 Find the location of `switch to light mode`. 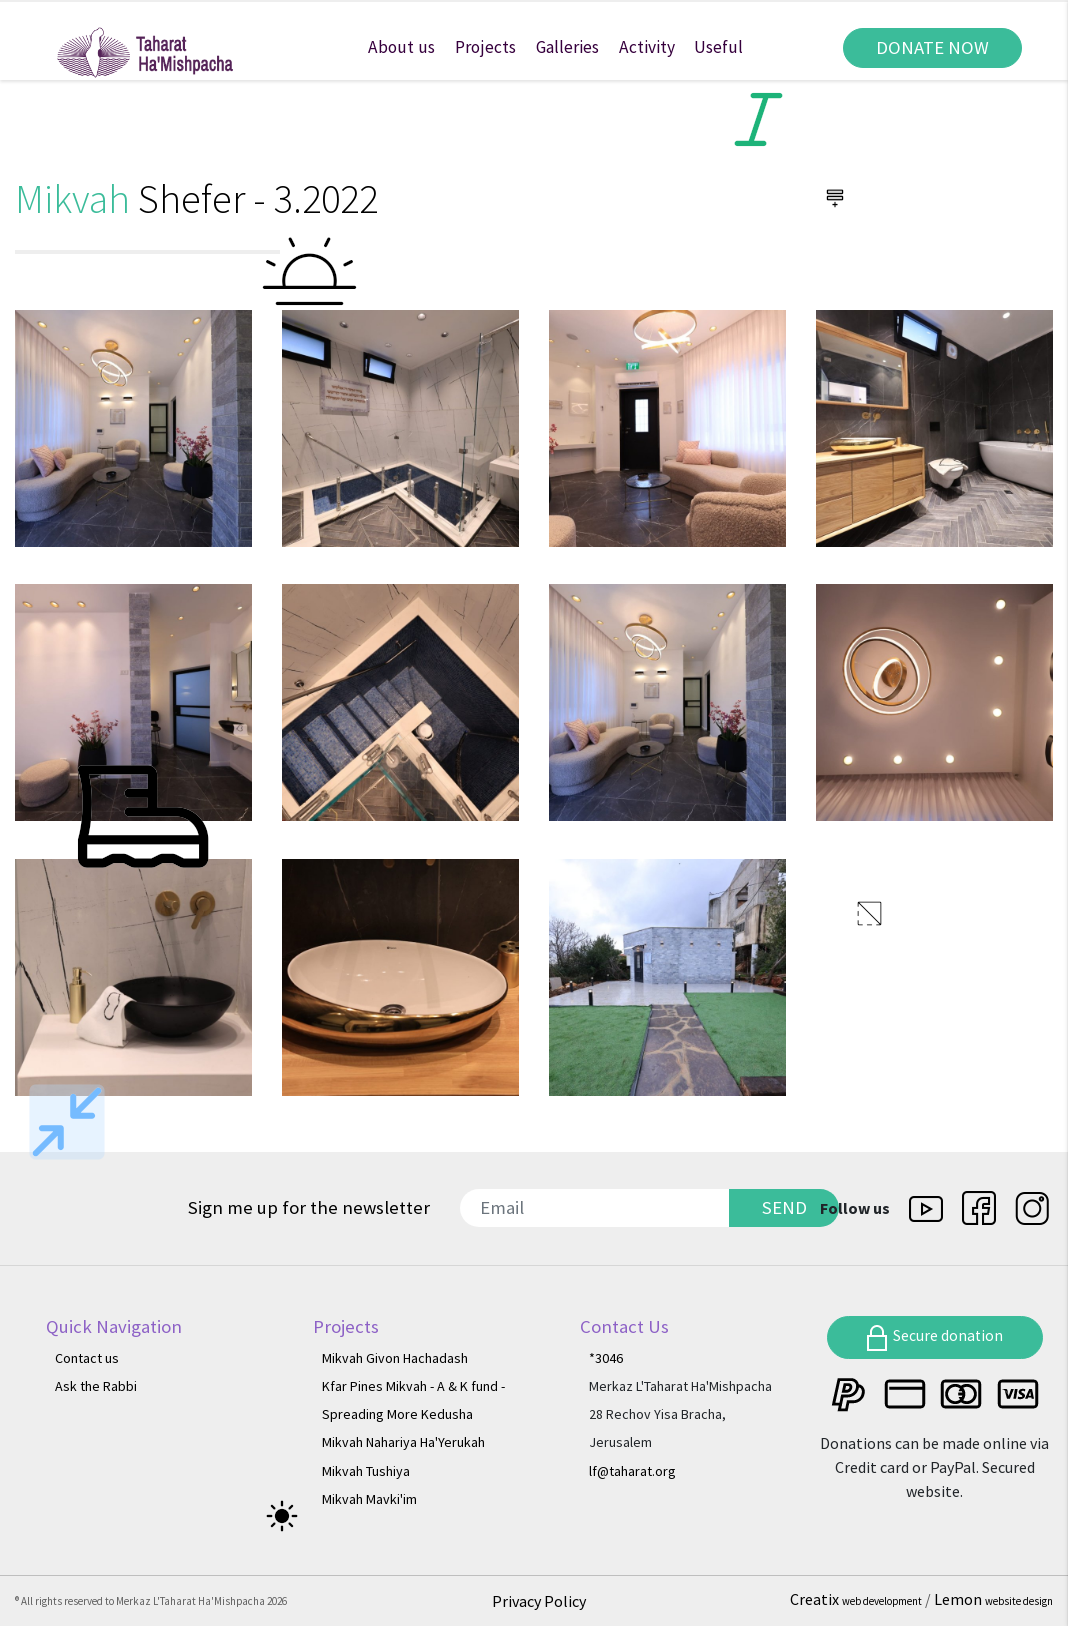

switch to light mode is located at coordinates (282, 1516).